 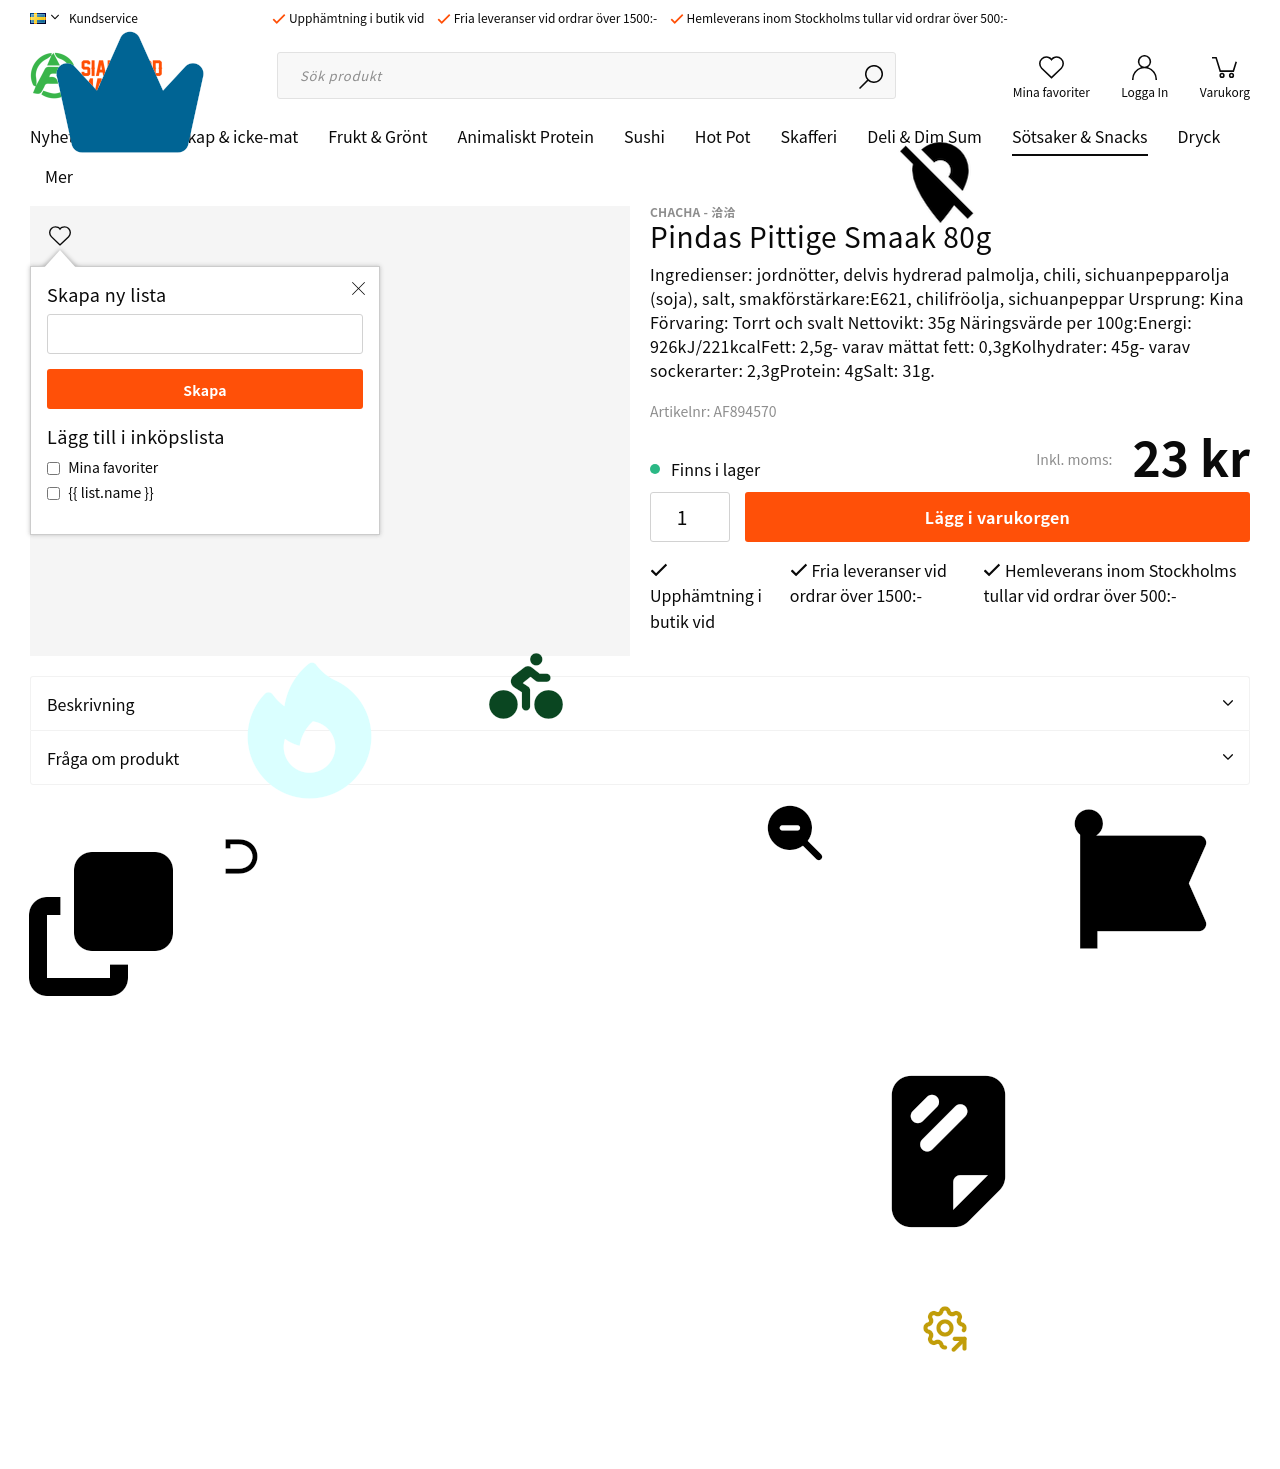 I want to click on access cycling or bike-related features, so click(x=526, y=686).